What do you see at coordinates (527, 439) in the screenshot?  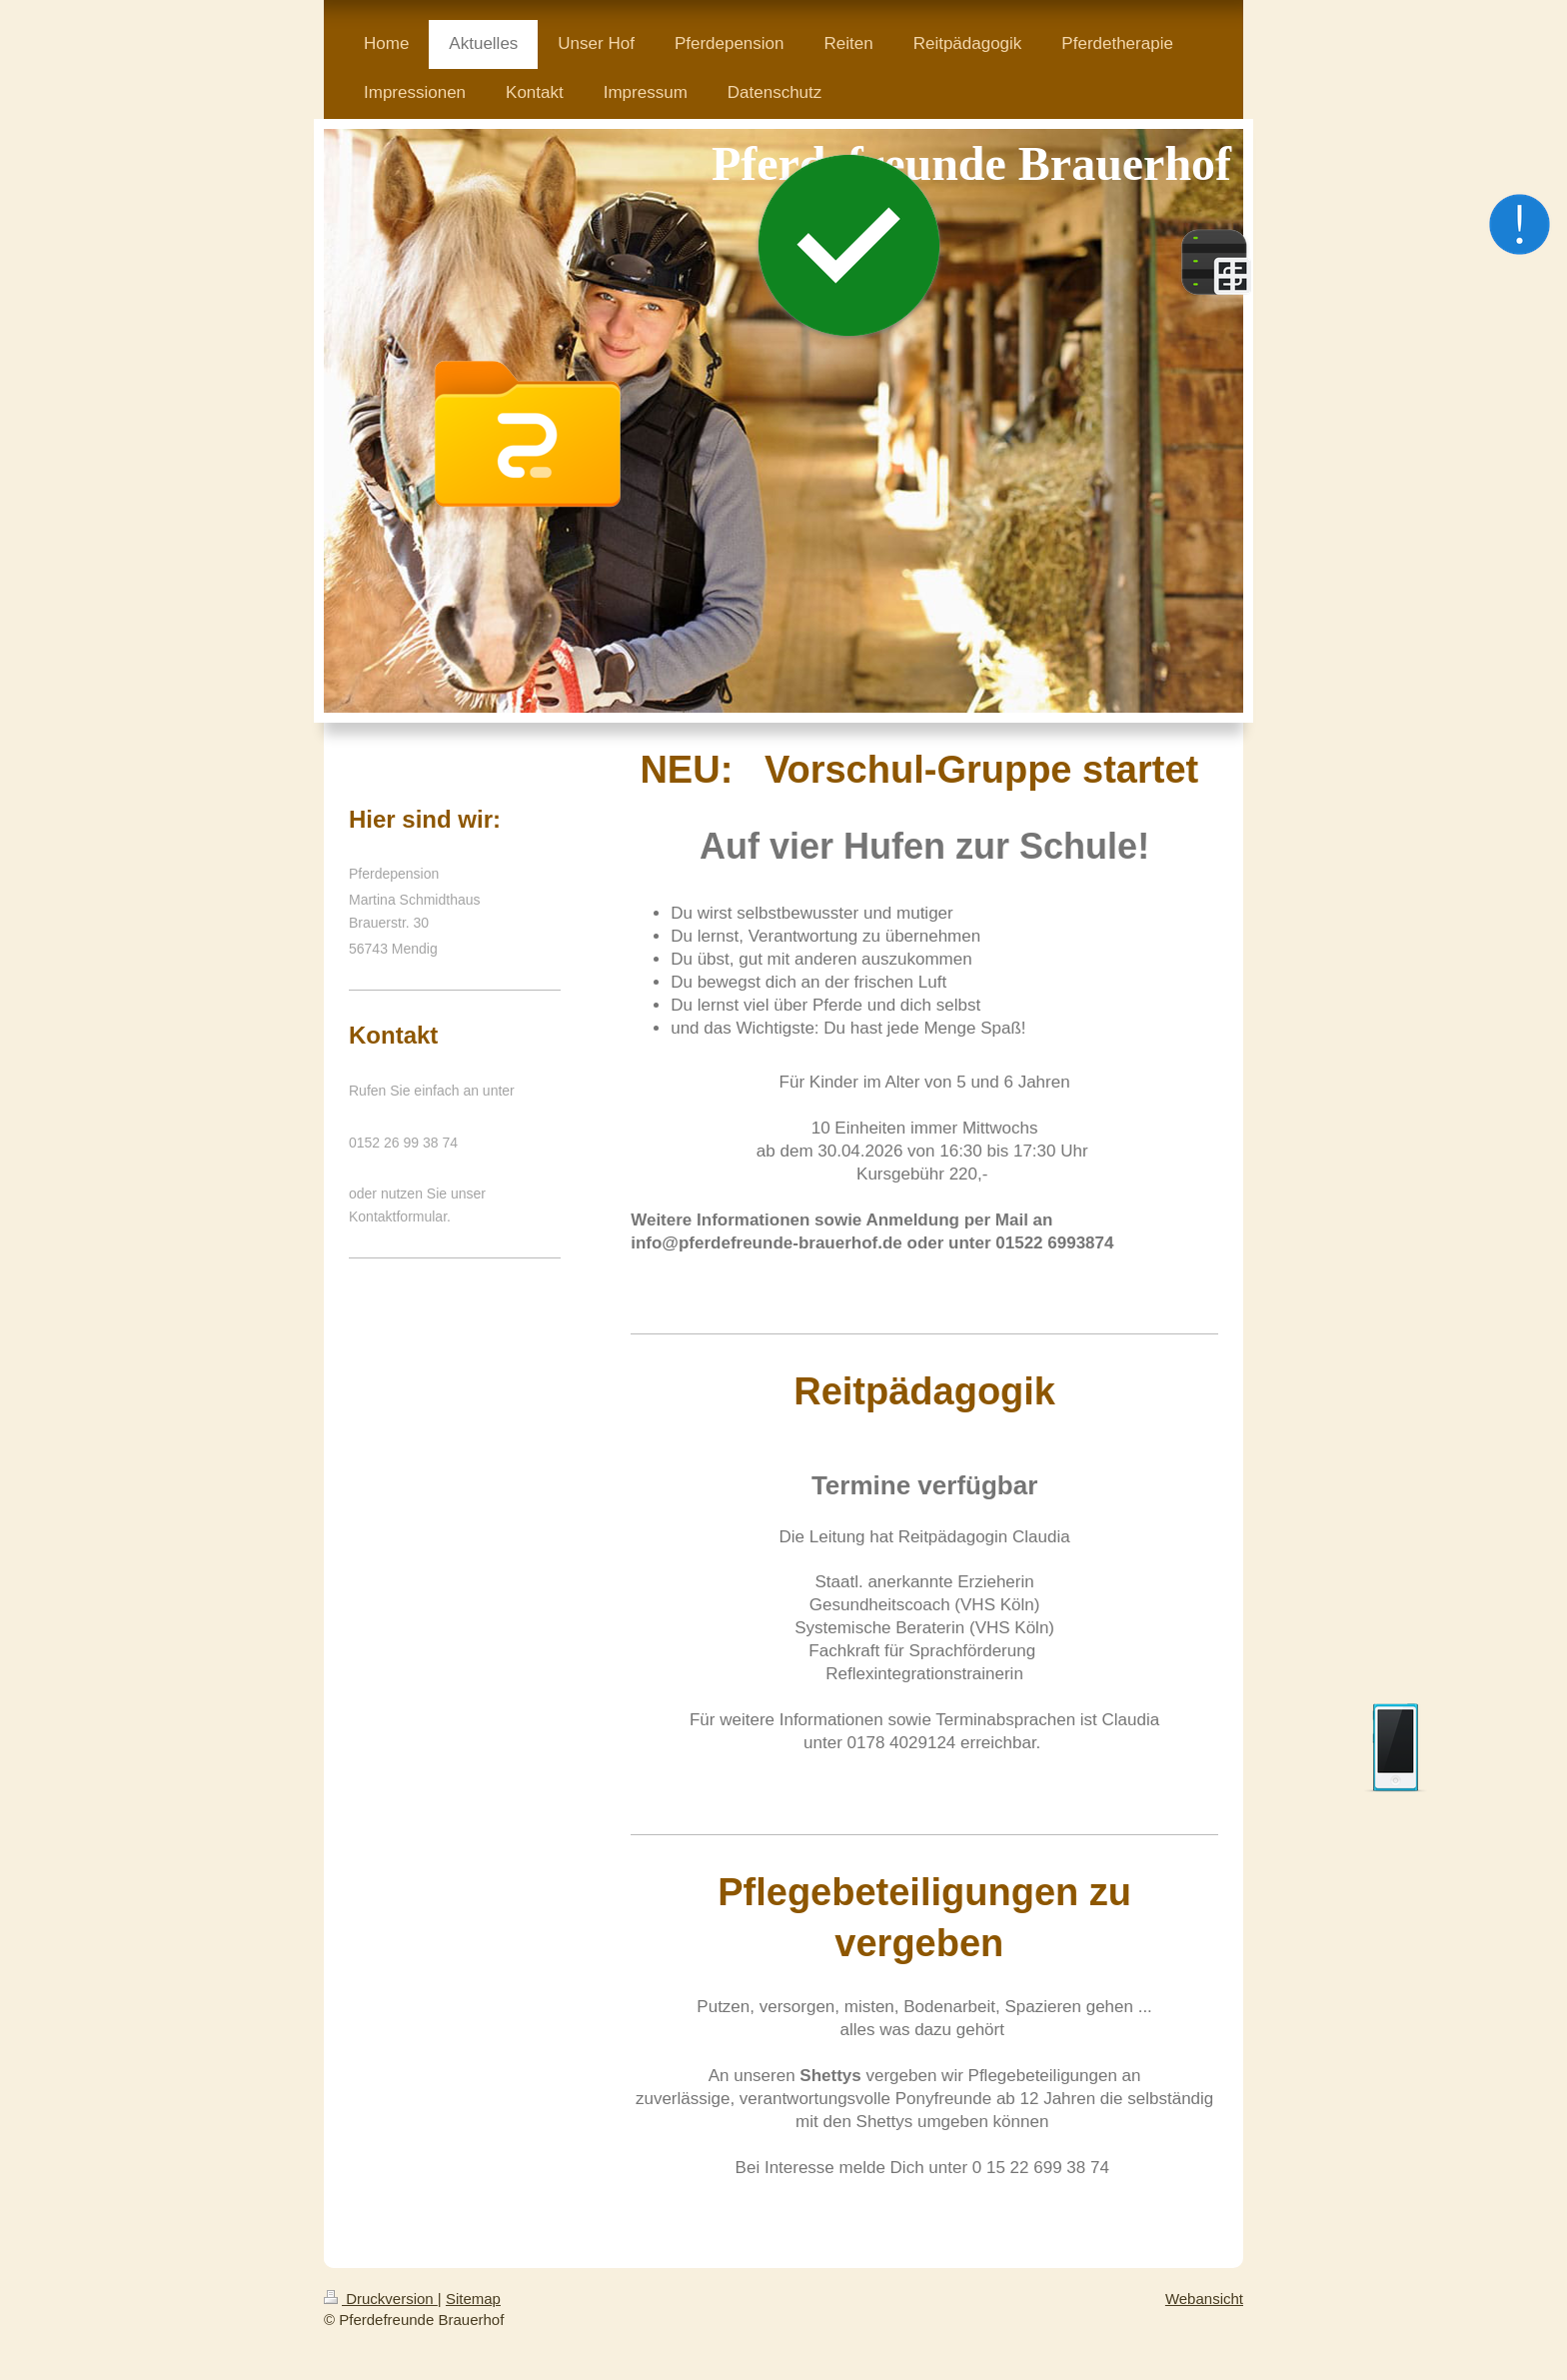 I see `open wondershare edrawproj project files folder` at bounding box center [527, 439].